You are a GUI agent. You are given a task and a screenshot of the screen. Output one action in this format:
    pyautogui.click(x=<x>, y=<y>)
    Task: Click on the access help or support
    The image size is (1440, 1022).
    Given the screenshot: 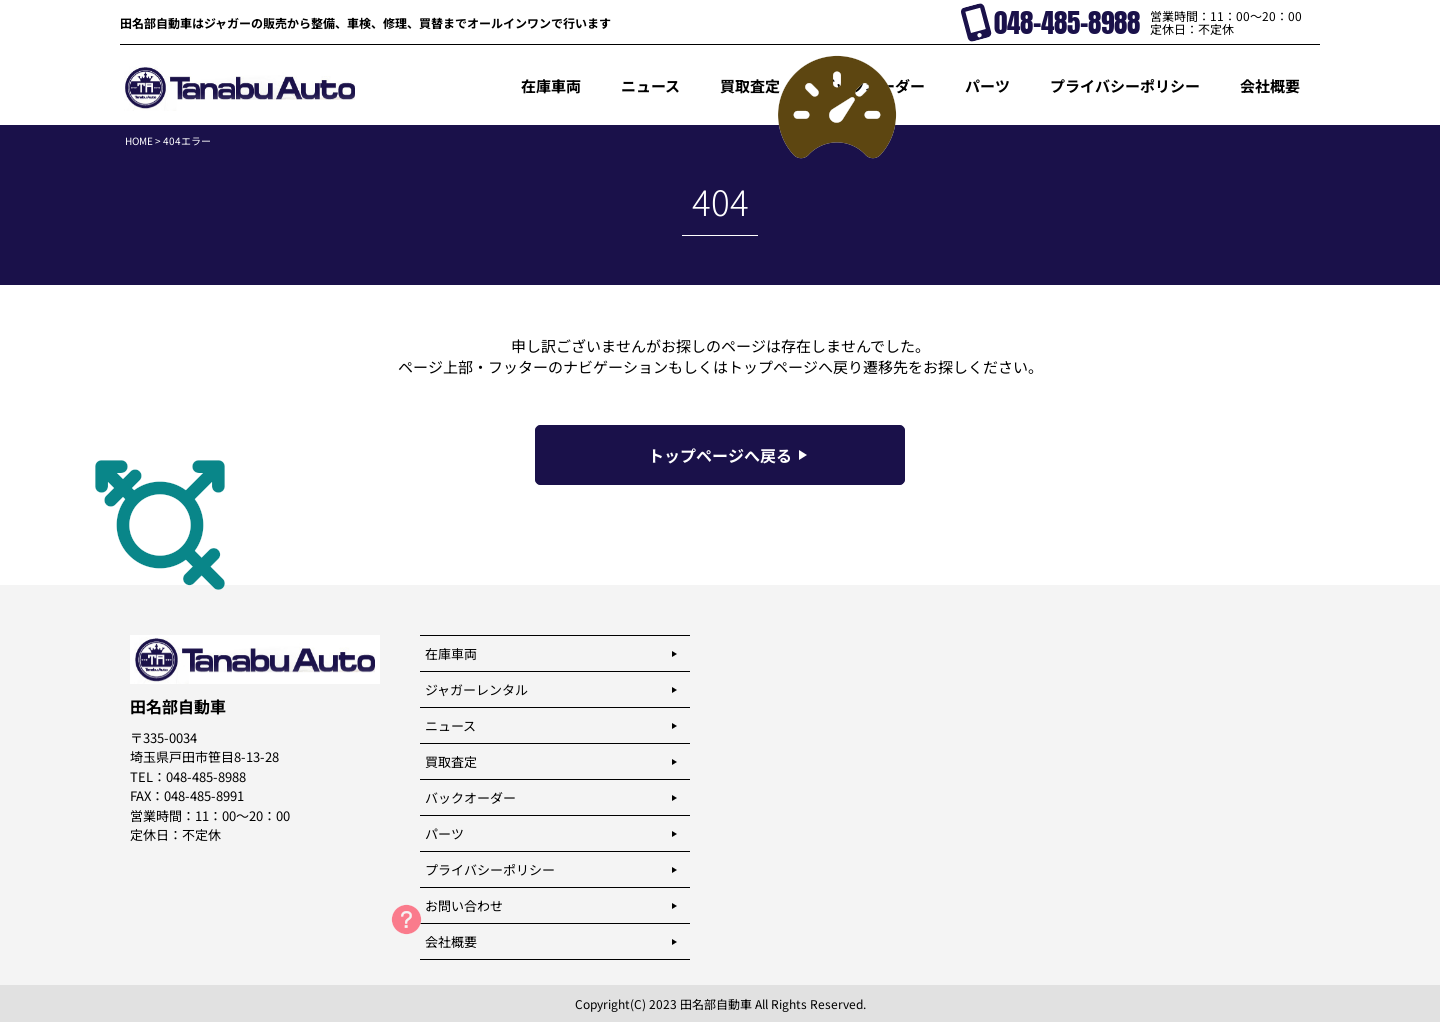 What is the action you would take?
    pyautogui.click(x=406, y=919)
    